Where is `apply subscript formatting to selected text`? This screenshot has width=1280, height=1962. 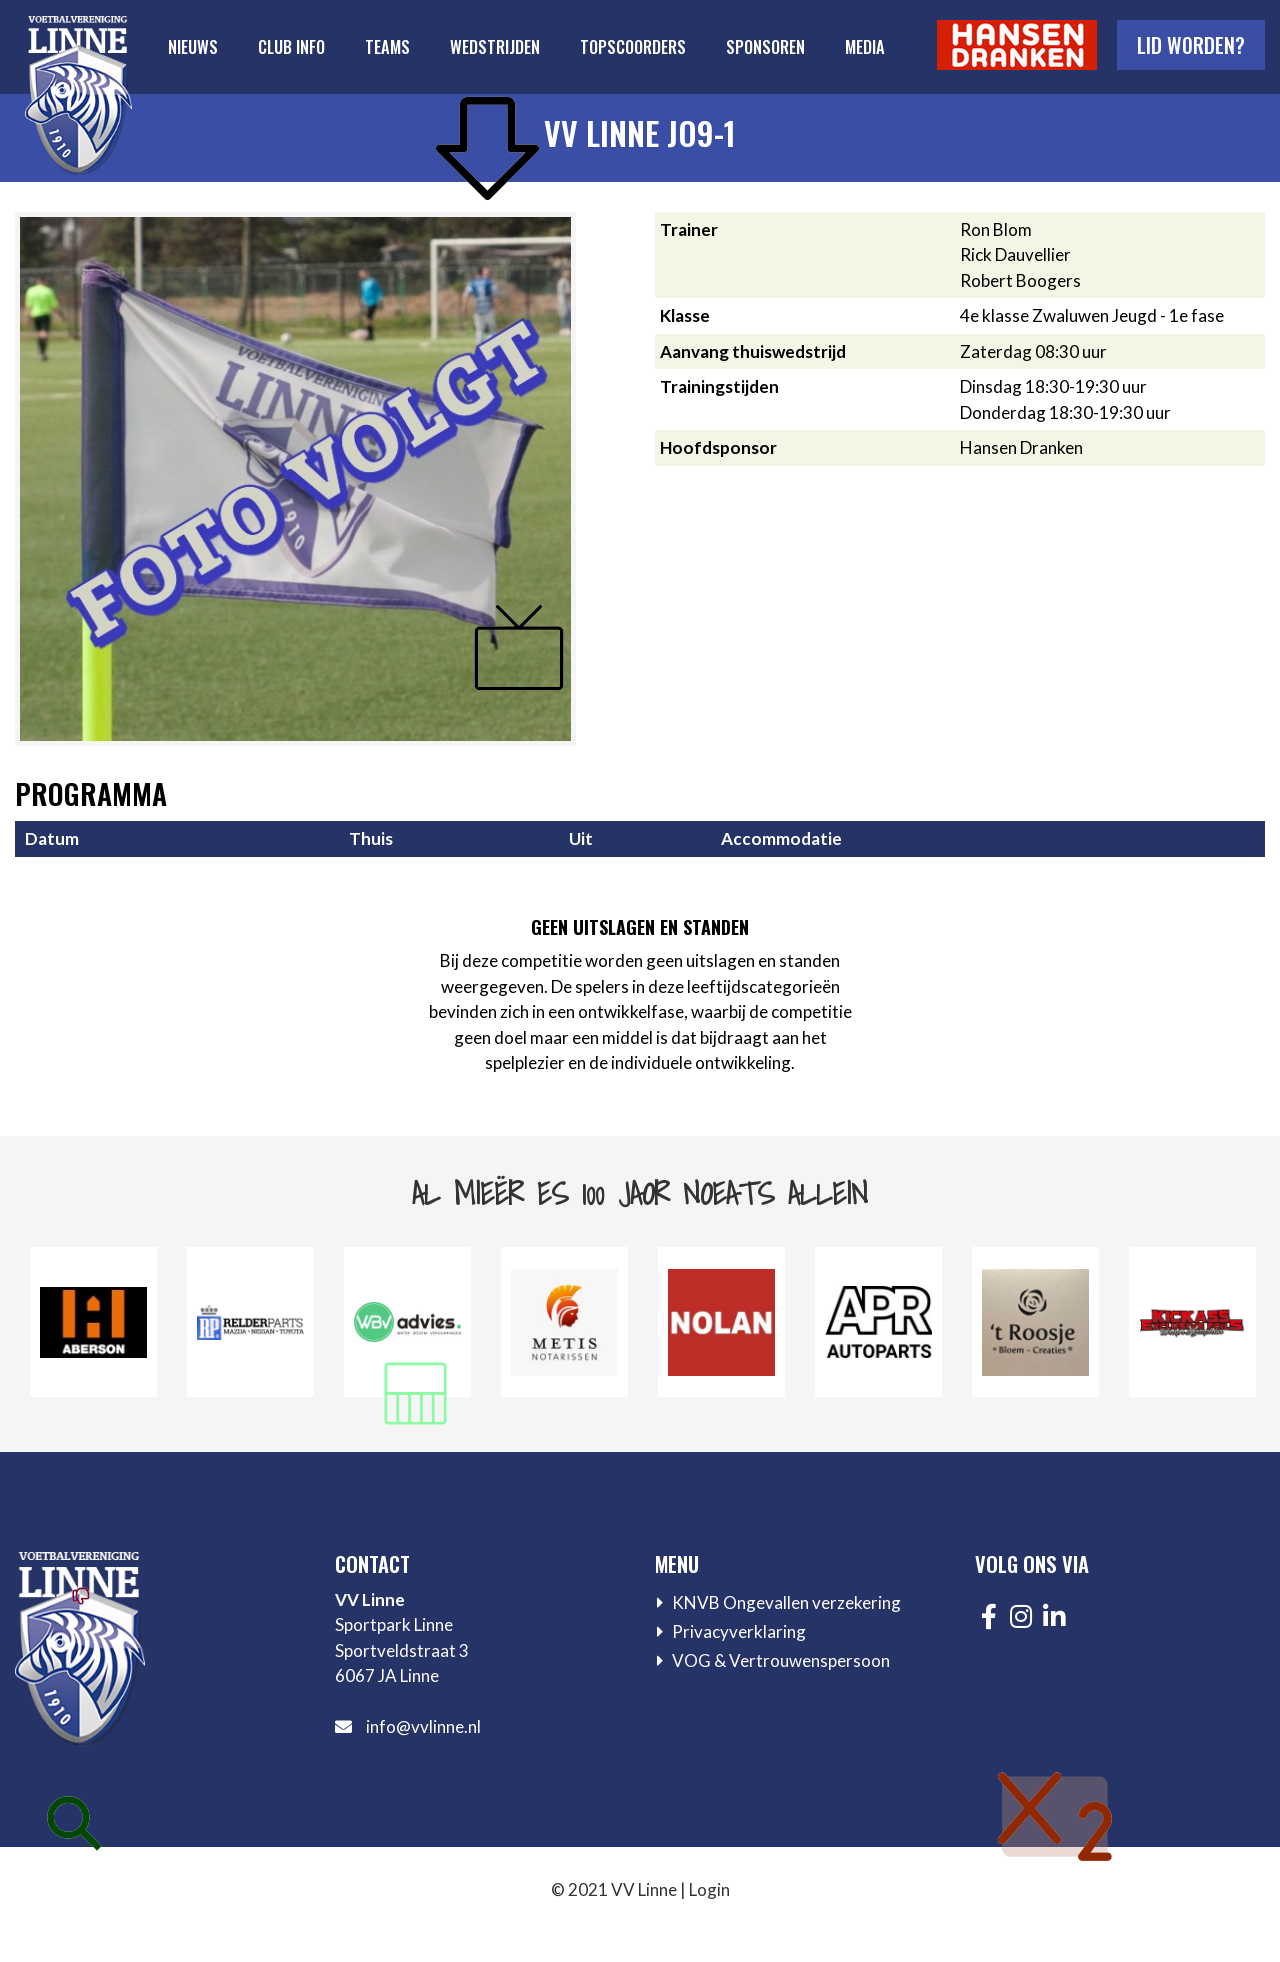 apply subscript formatting to selected text is located at coordinates (1048, 1814).